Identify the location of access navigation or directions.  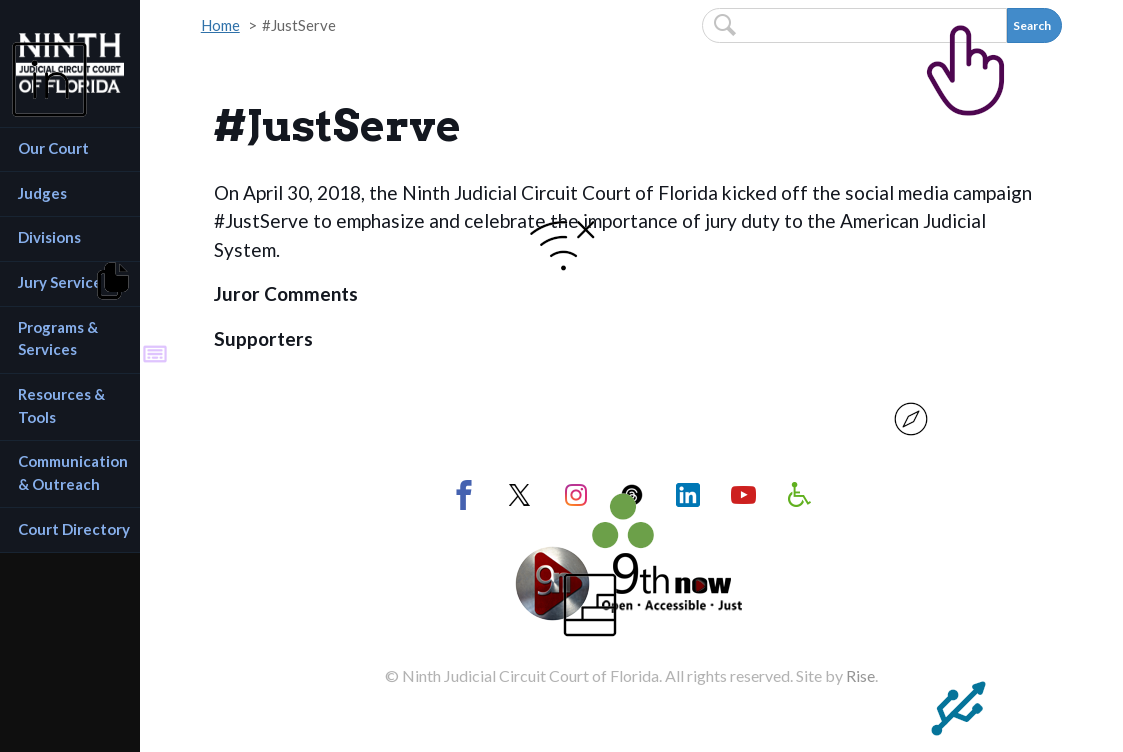
(911, 419).